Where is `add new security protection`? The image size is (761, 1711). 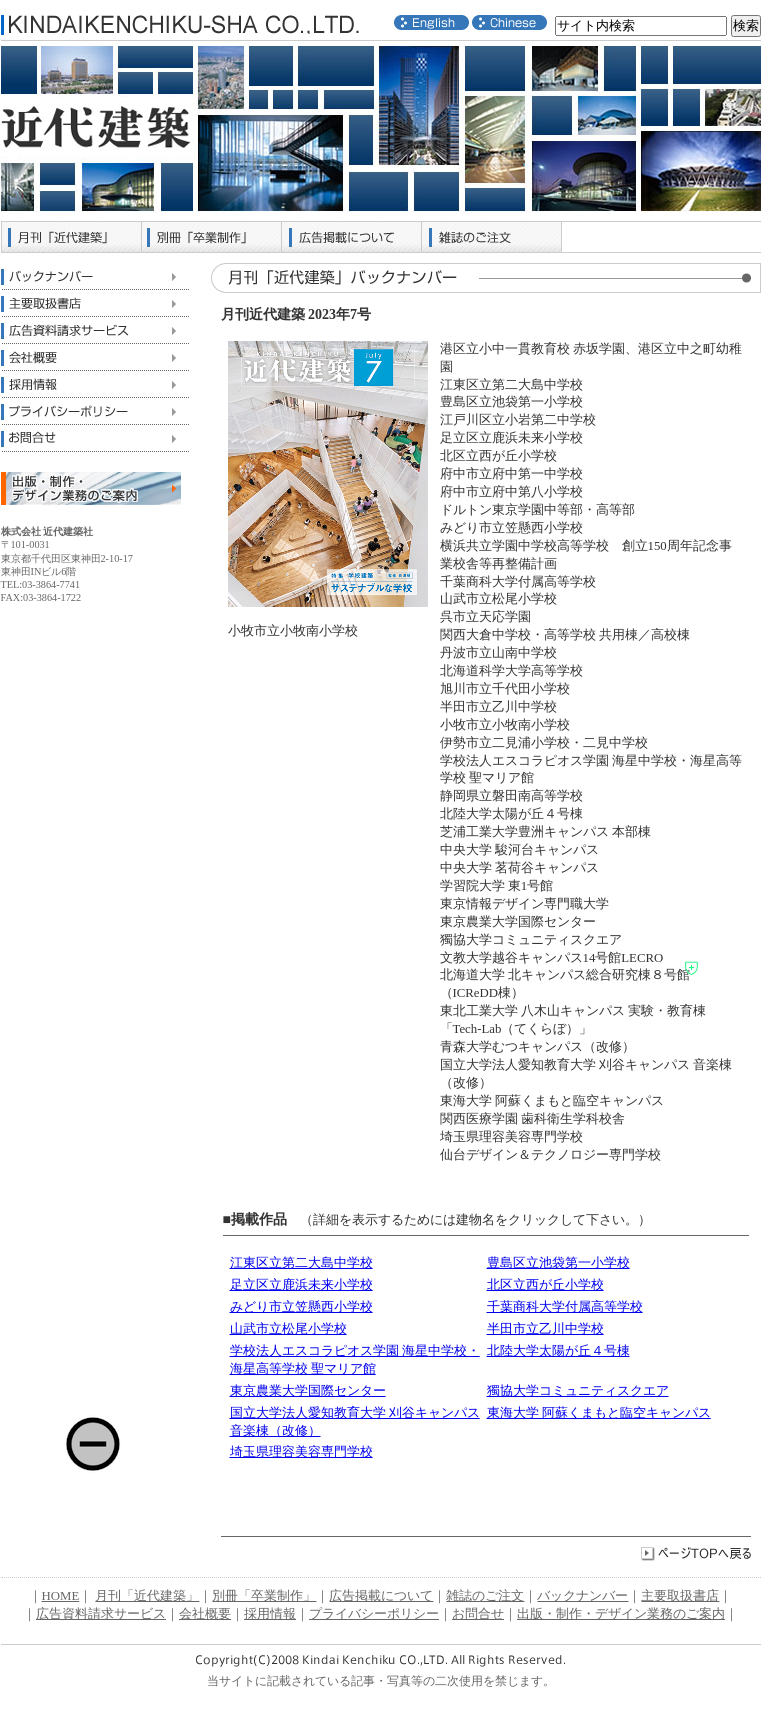 add new security protection is located at coordinates (691, 967).